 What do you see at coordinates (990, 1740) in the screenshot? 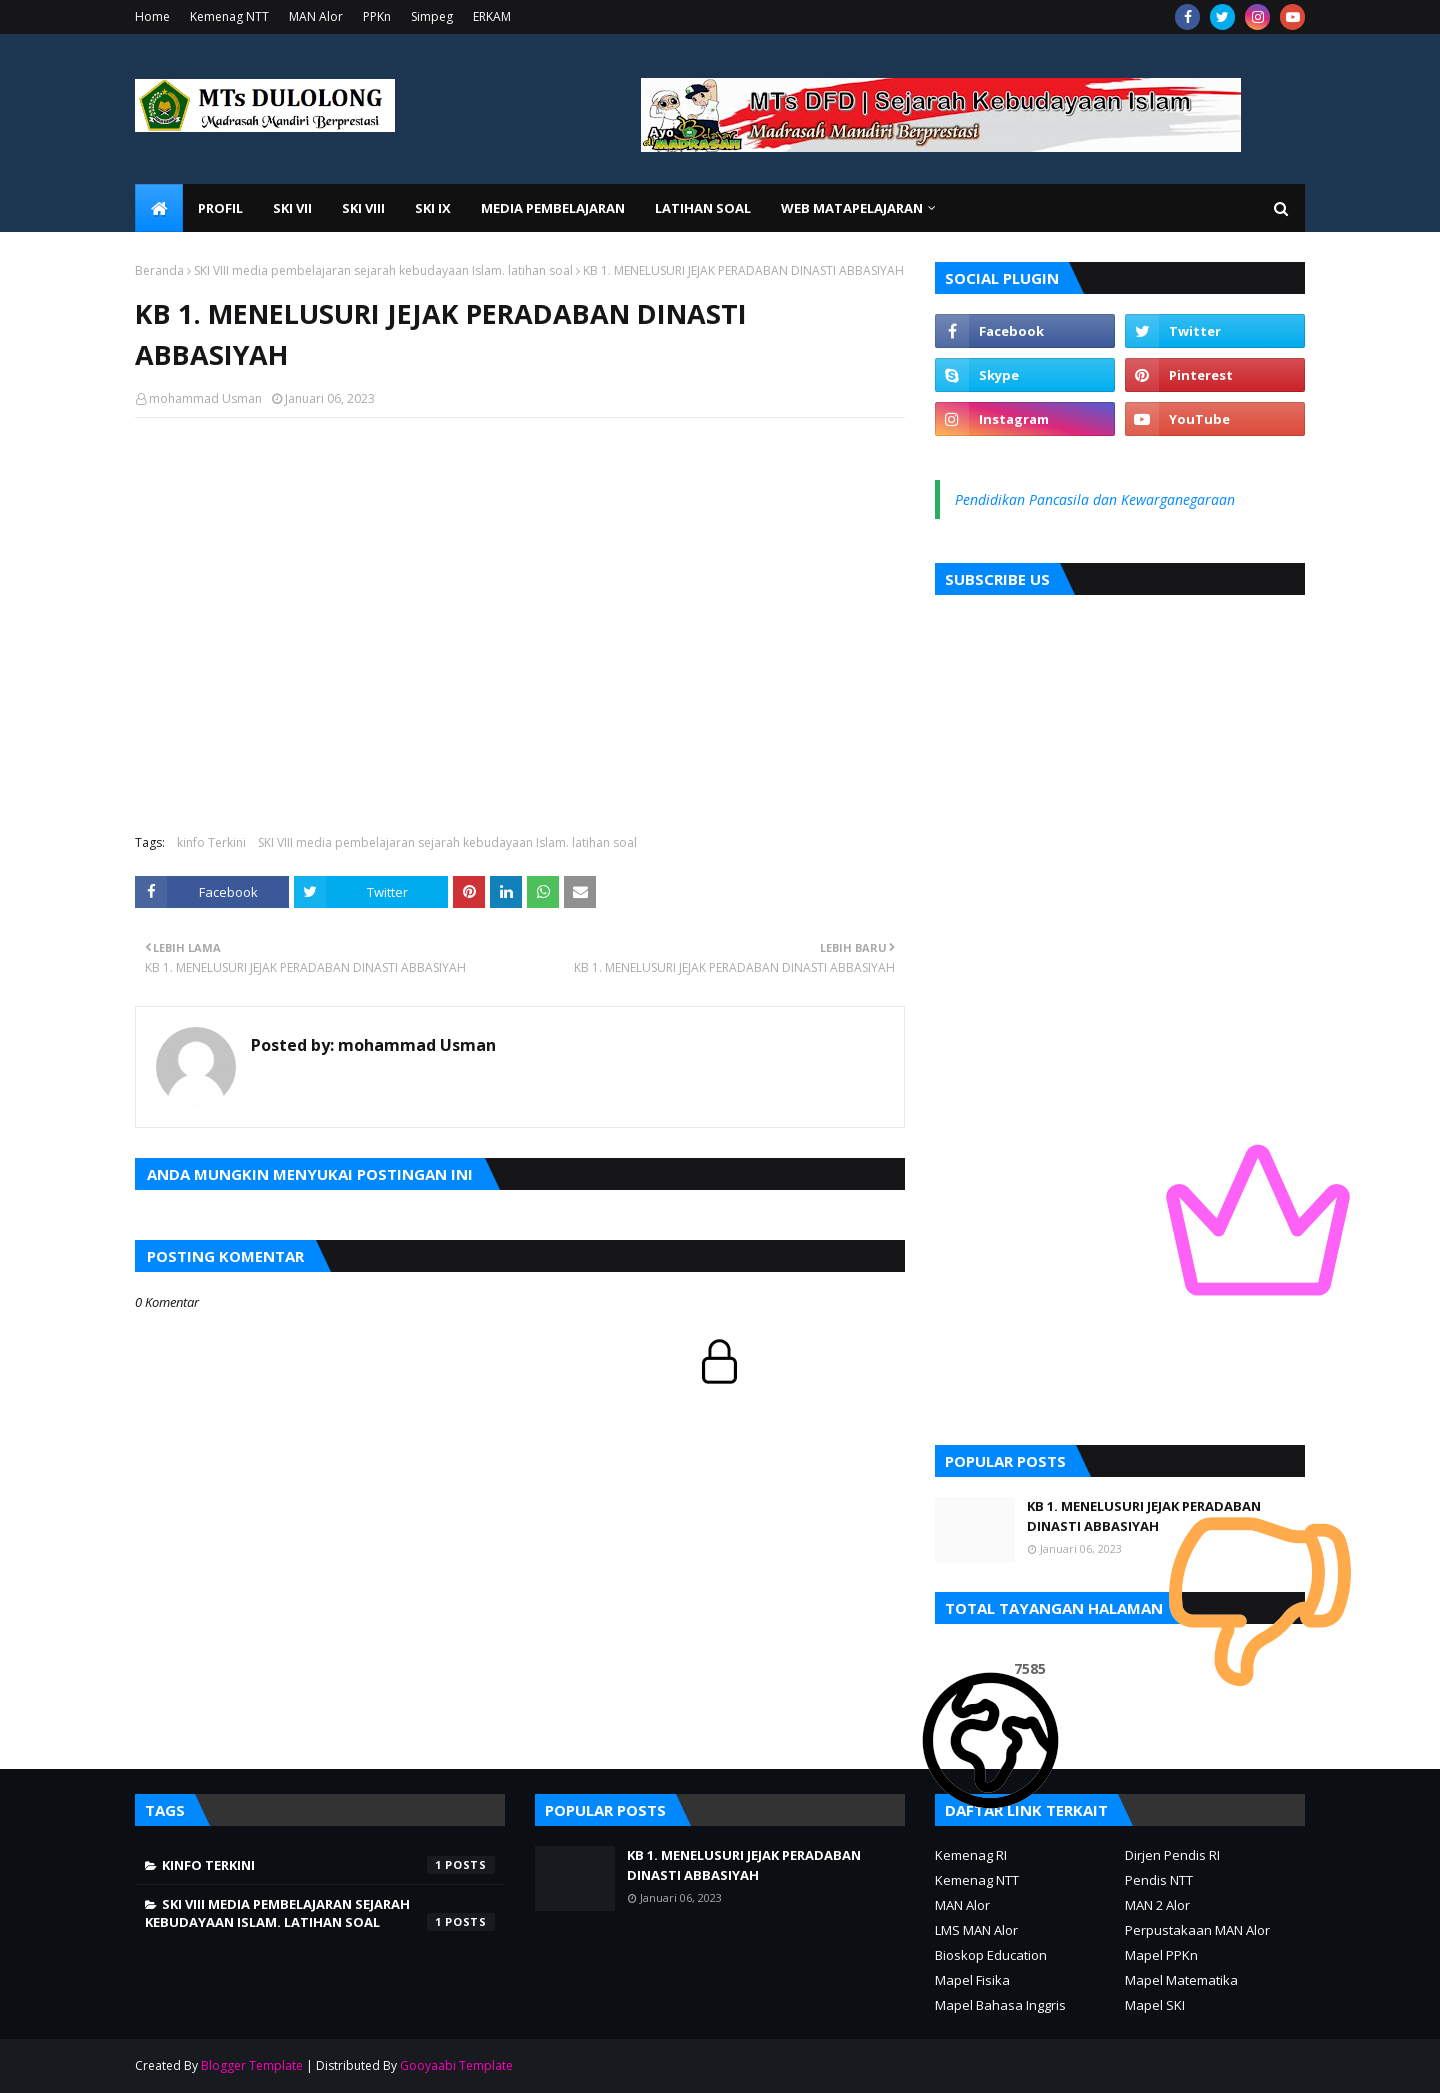
I see `switch to international or regional settings` at bounding box center [990, 1740].